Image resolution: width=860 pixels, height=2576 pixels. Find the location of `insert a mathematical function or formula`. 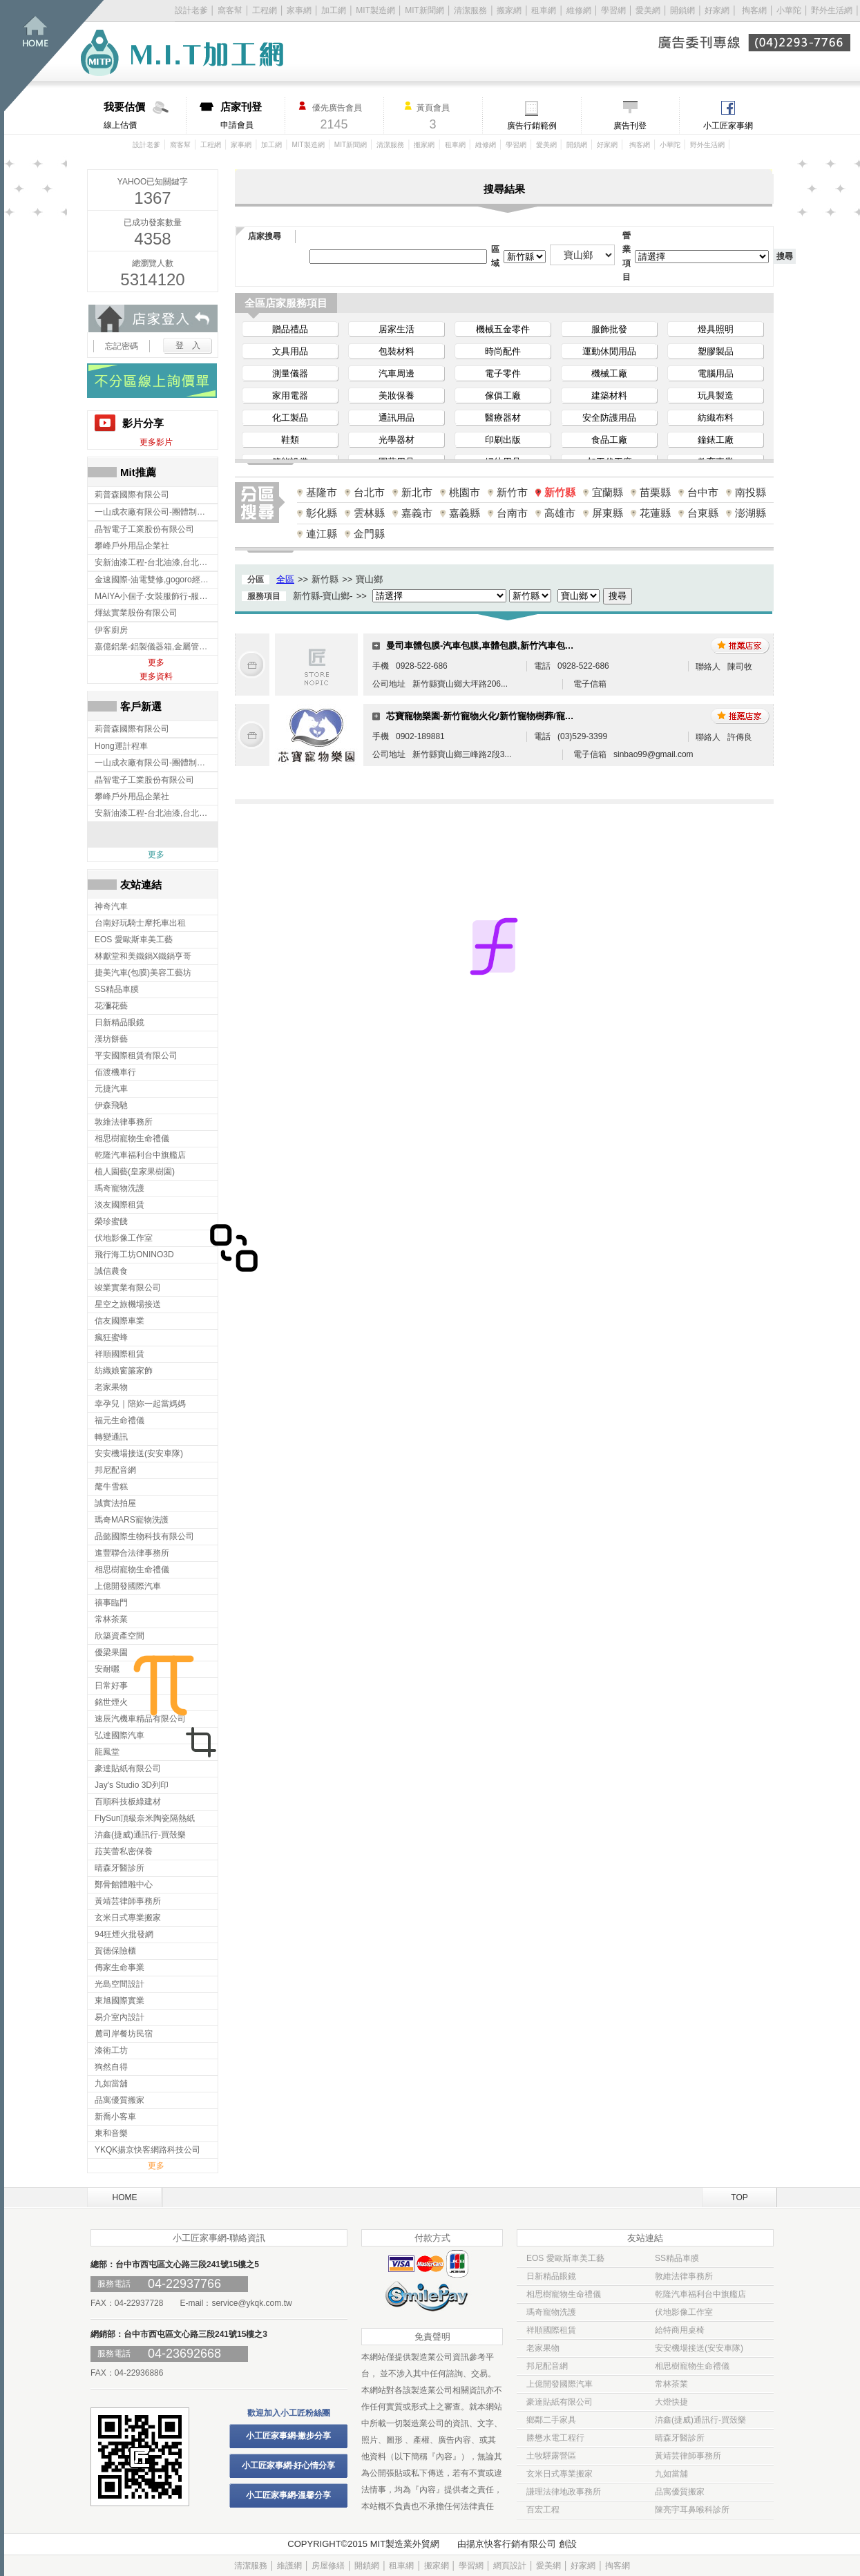

insert a mathematical function or formula is located at coordinates (494, 946).